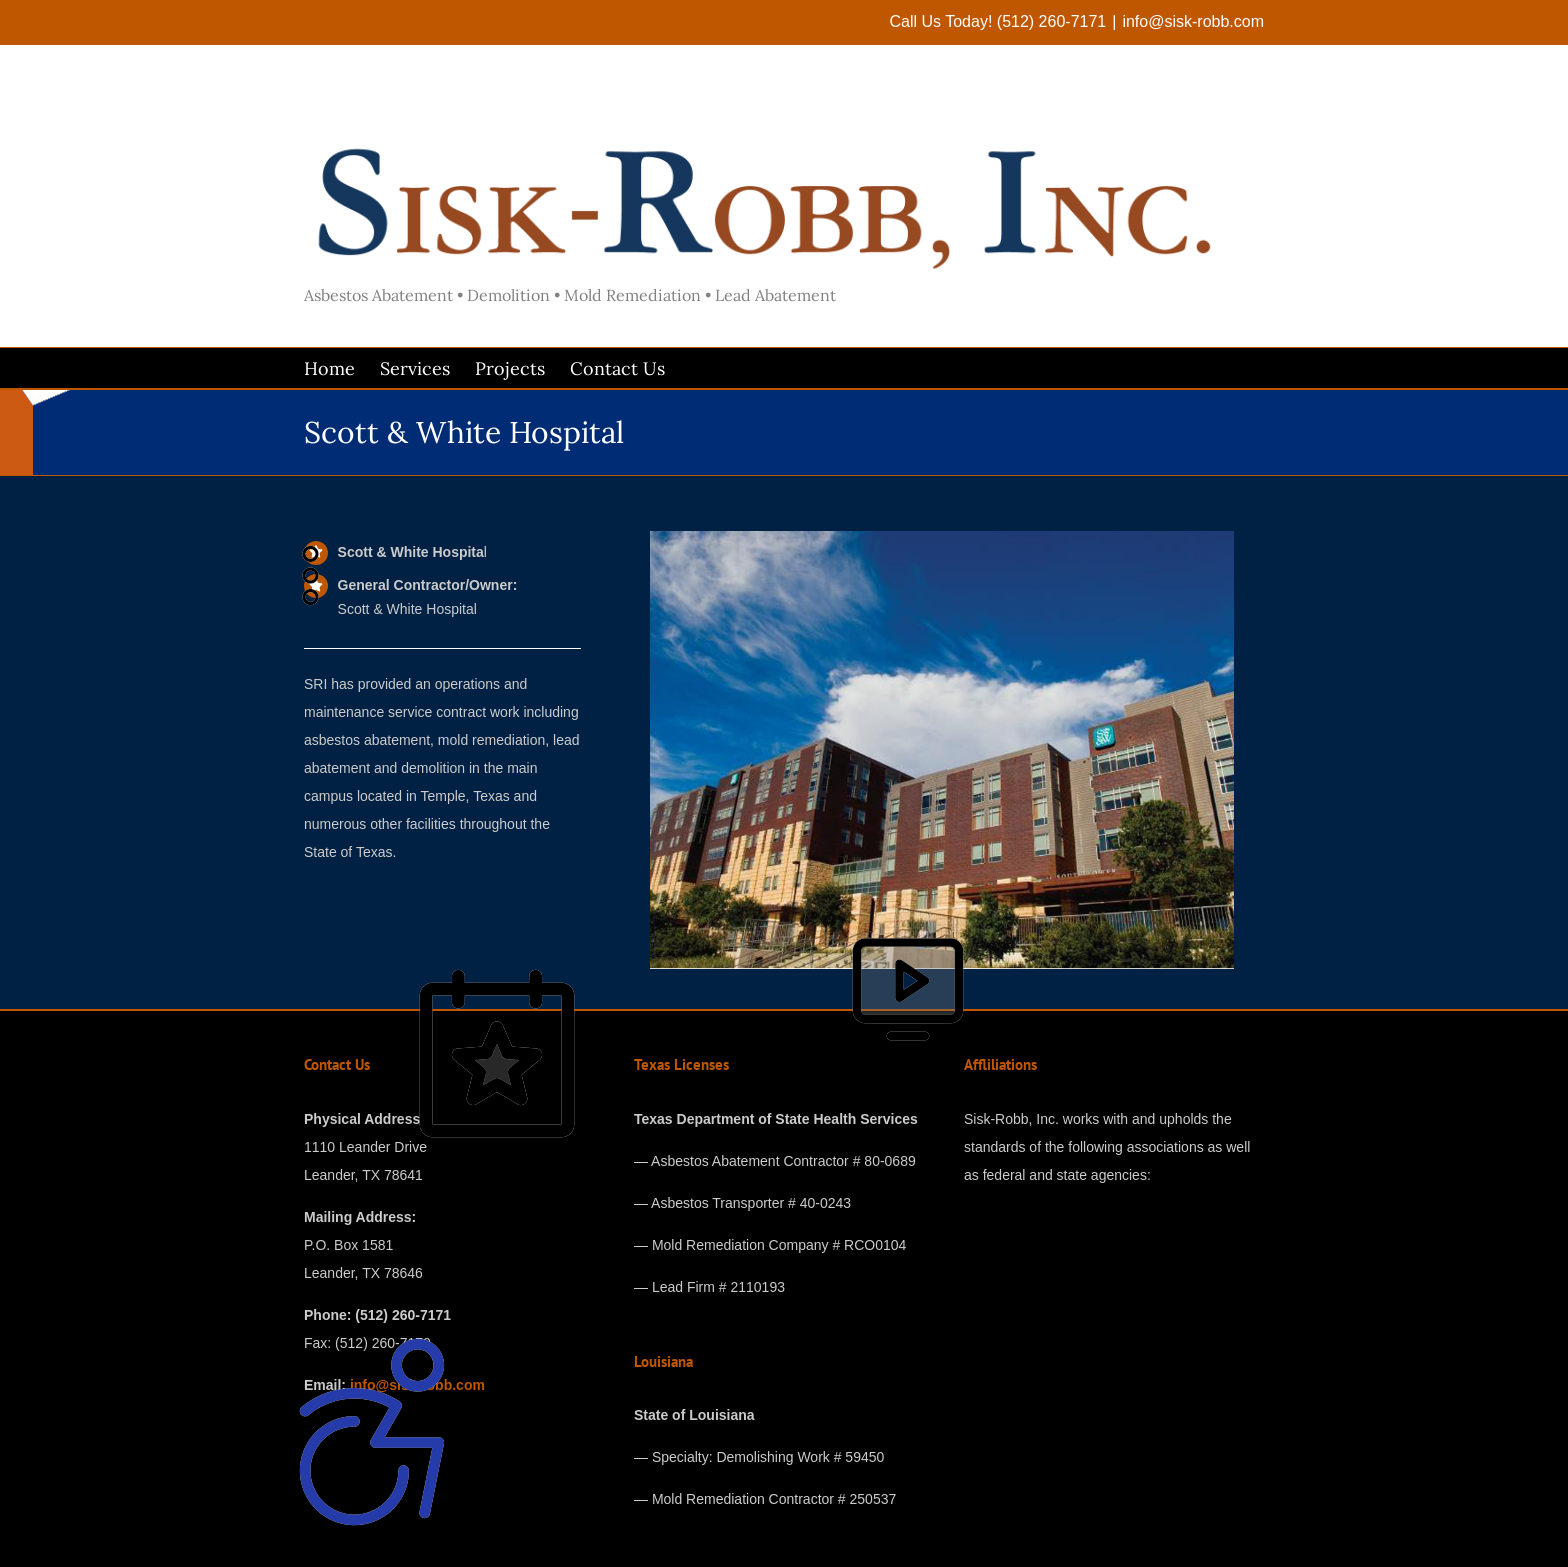 This screenshot has width=1568, height=1567. Describe the element at coordinates (908, 985) in the screenshot. I see `play video on monitor or display` at that location.